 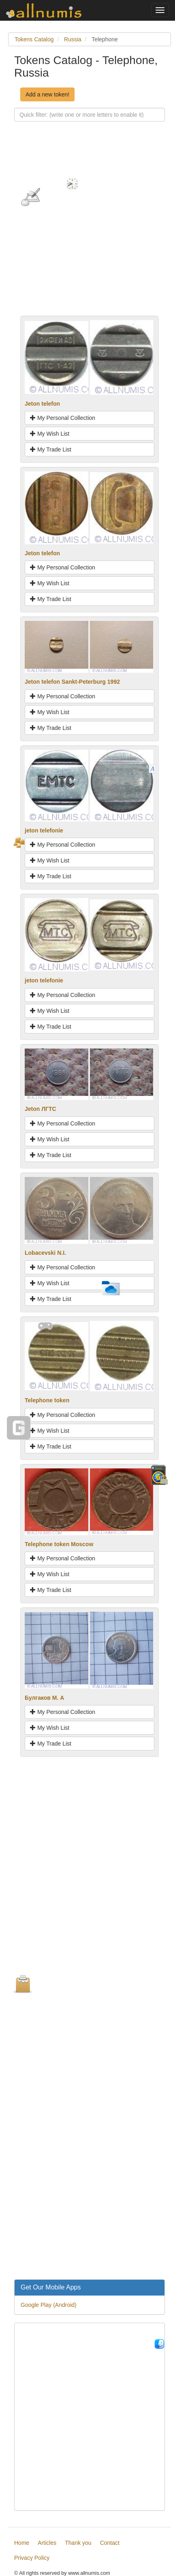 What do you see at coordinates (19, 1428) in the screenshot?
I see `indicates GPRS mobile data connection` at bounding box center [19, 1428].